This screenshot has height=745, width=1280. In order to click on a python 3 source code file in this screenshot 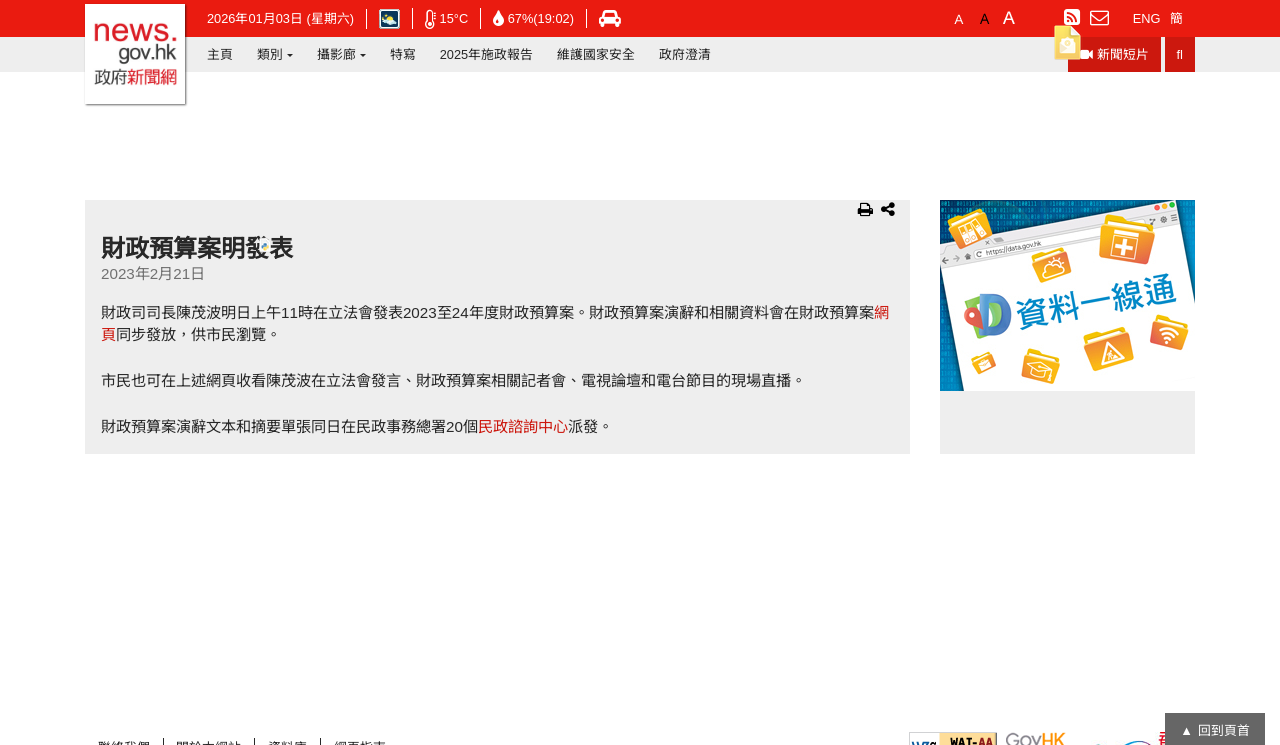, I will do `click(265, 245)`.